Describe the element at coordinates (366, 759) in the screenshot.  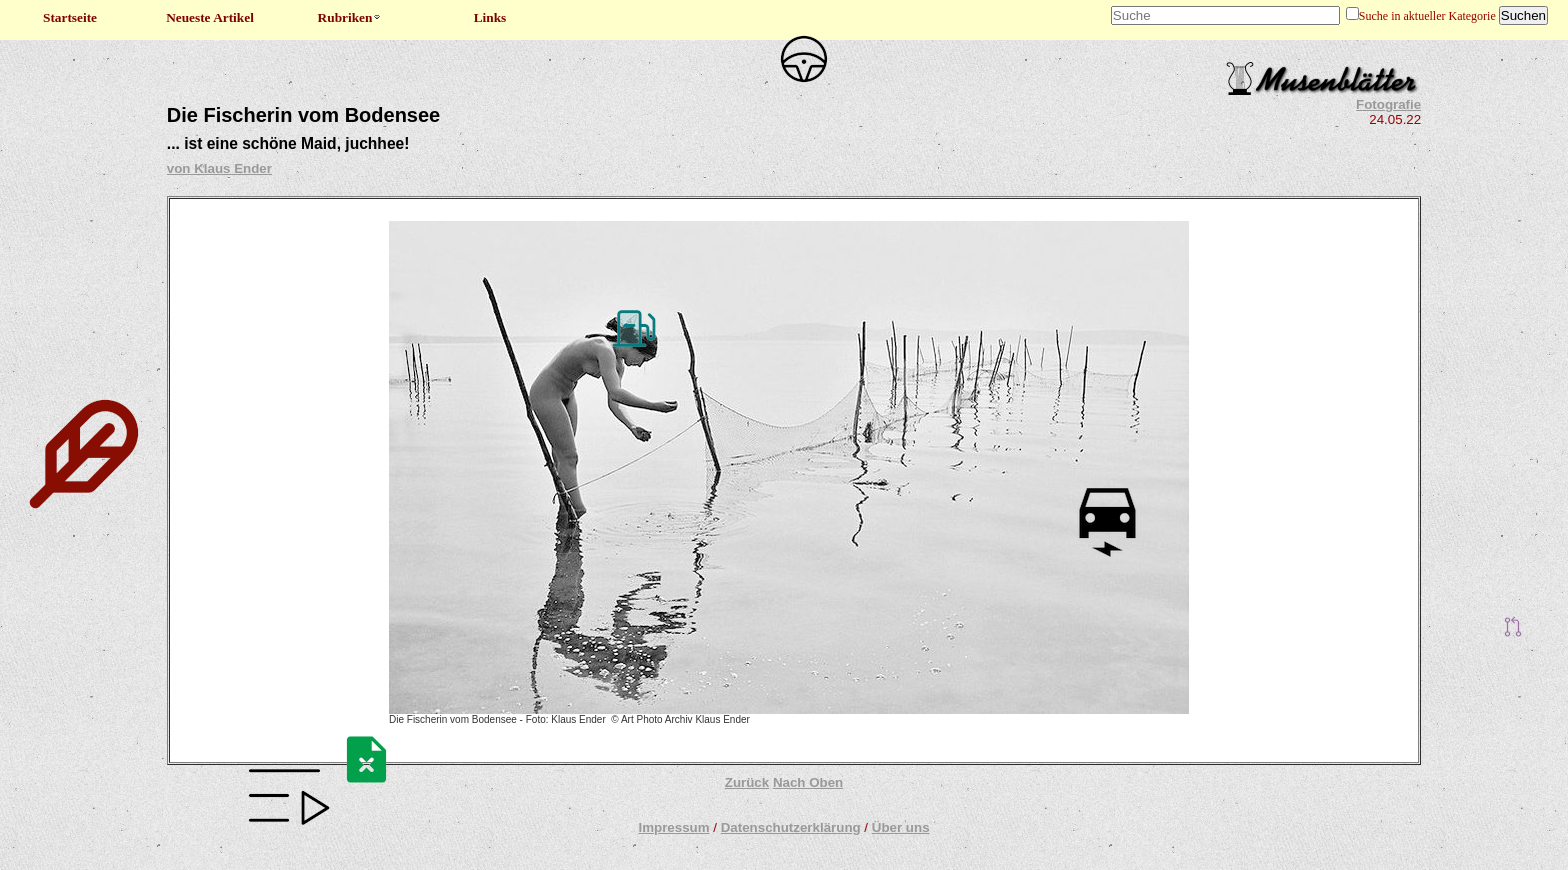
I see `delete or remove a file` at that location.